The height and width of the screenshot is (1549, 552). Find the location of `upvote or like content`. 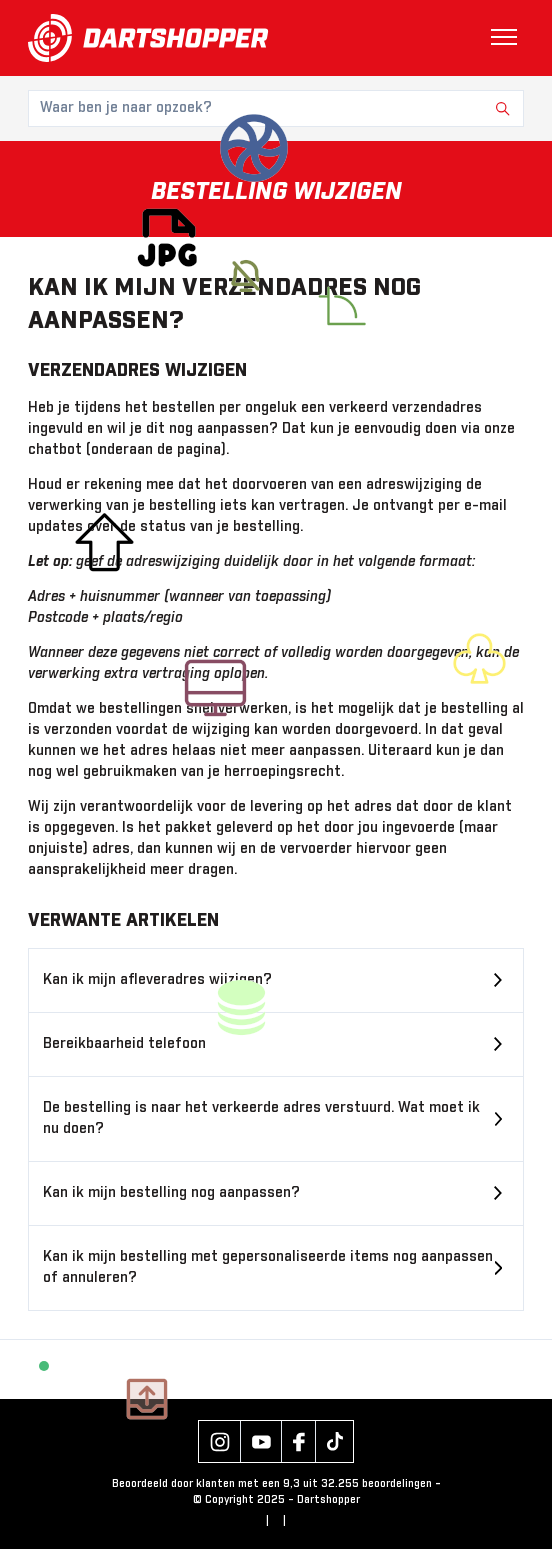

upvote or like content is located at coordinates (104, 544).